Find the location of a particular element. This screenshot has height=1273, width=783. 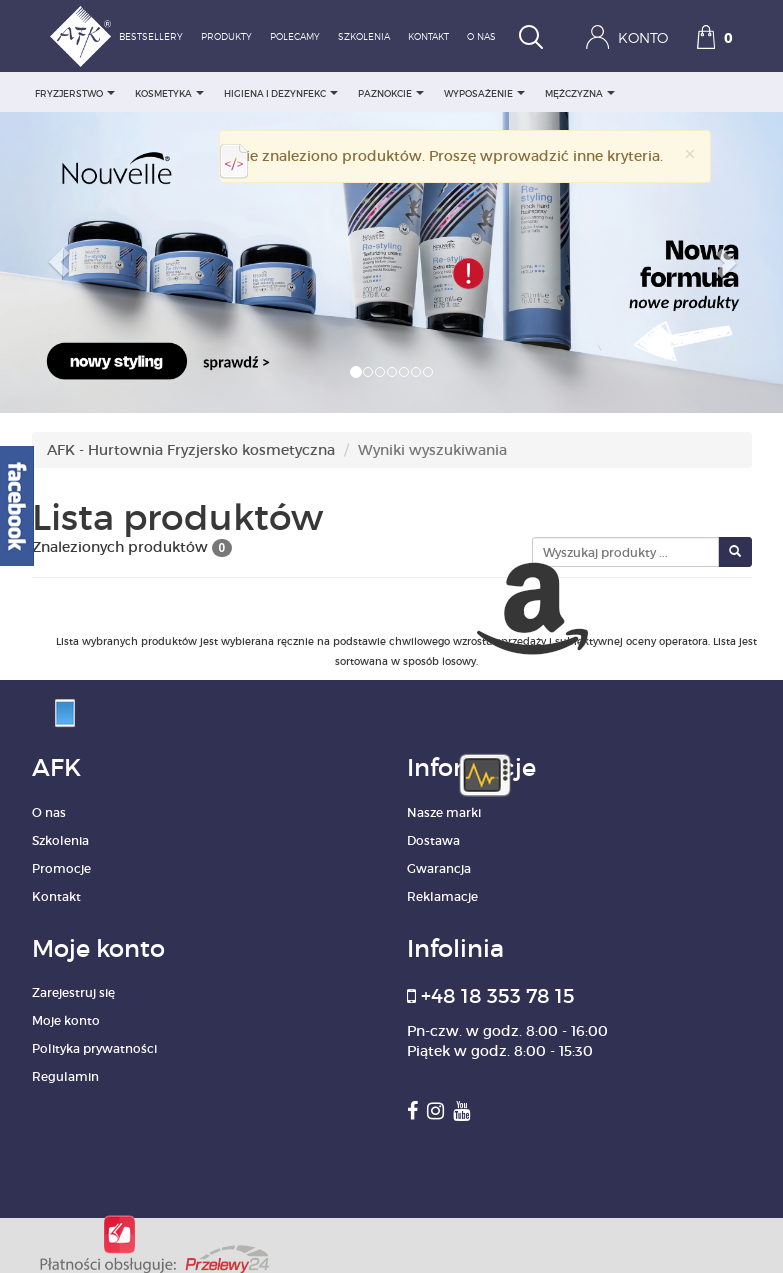

open the amazon store app is located at coordinates (532, 610).